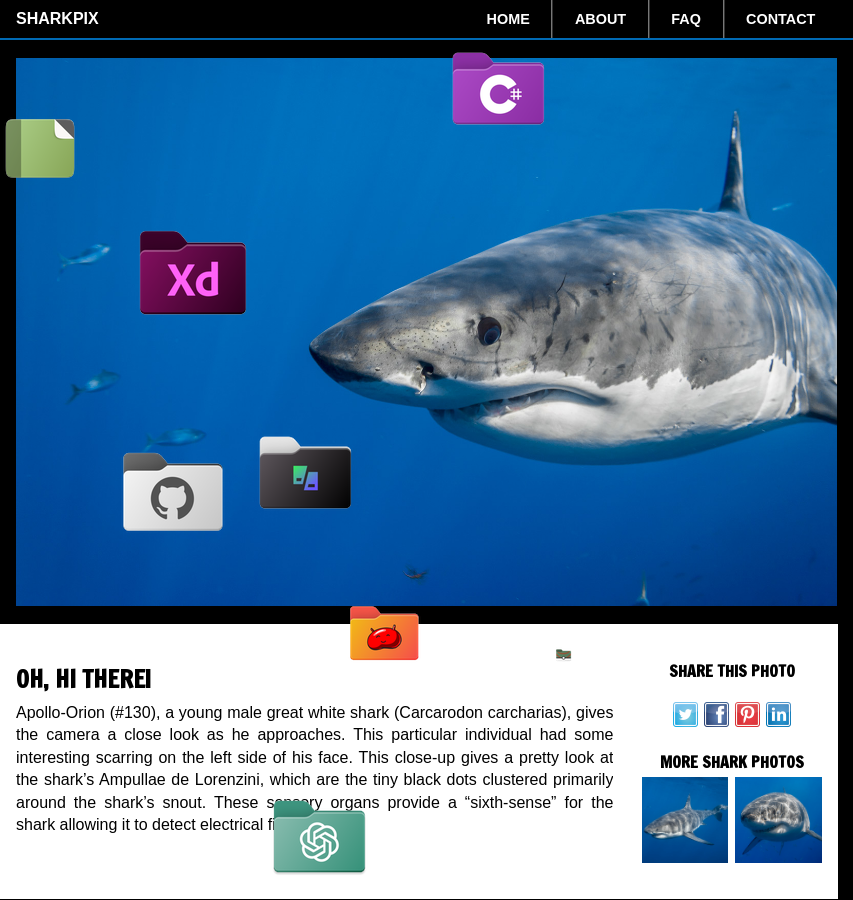 The height and width of the screenshot is (900, 853). I want to click on open folder containing ChatGPT-related files, so click(319, 839).